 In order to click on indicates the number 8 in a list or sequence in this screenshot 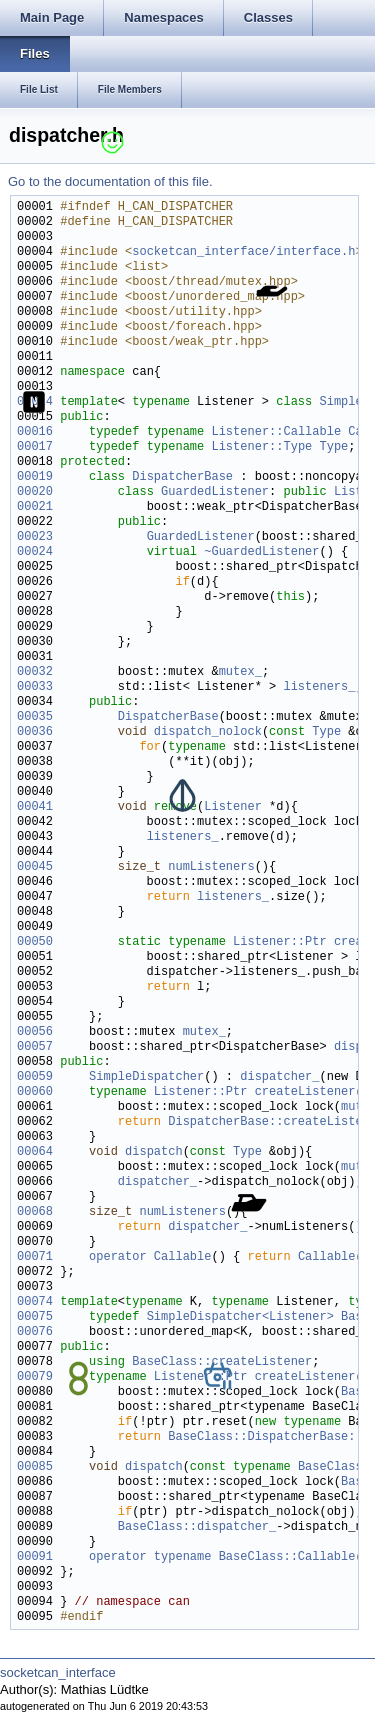, I will do `click(78, 1378)`.